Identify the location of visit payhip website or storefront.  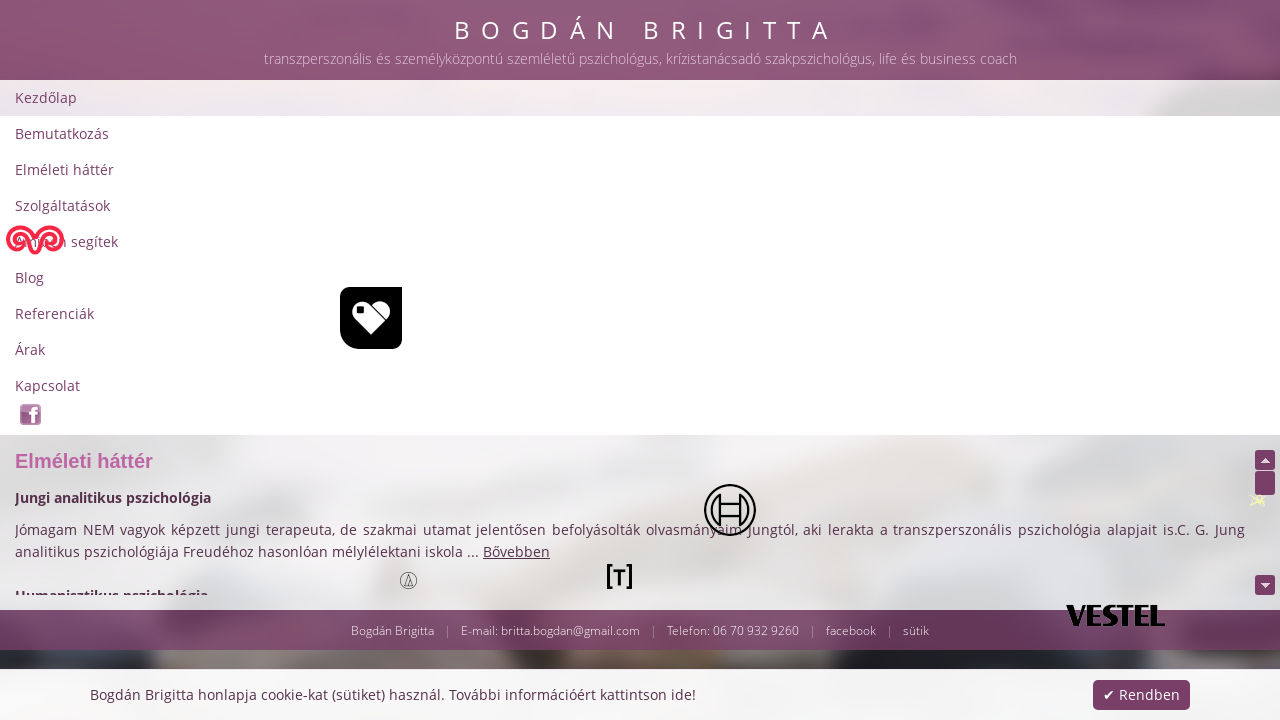
(371, 318).